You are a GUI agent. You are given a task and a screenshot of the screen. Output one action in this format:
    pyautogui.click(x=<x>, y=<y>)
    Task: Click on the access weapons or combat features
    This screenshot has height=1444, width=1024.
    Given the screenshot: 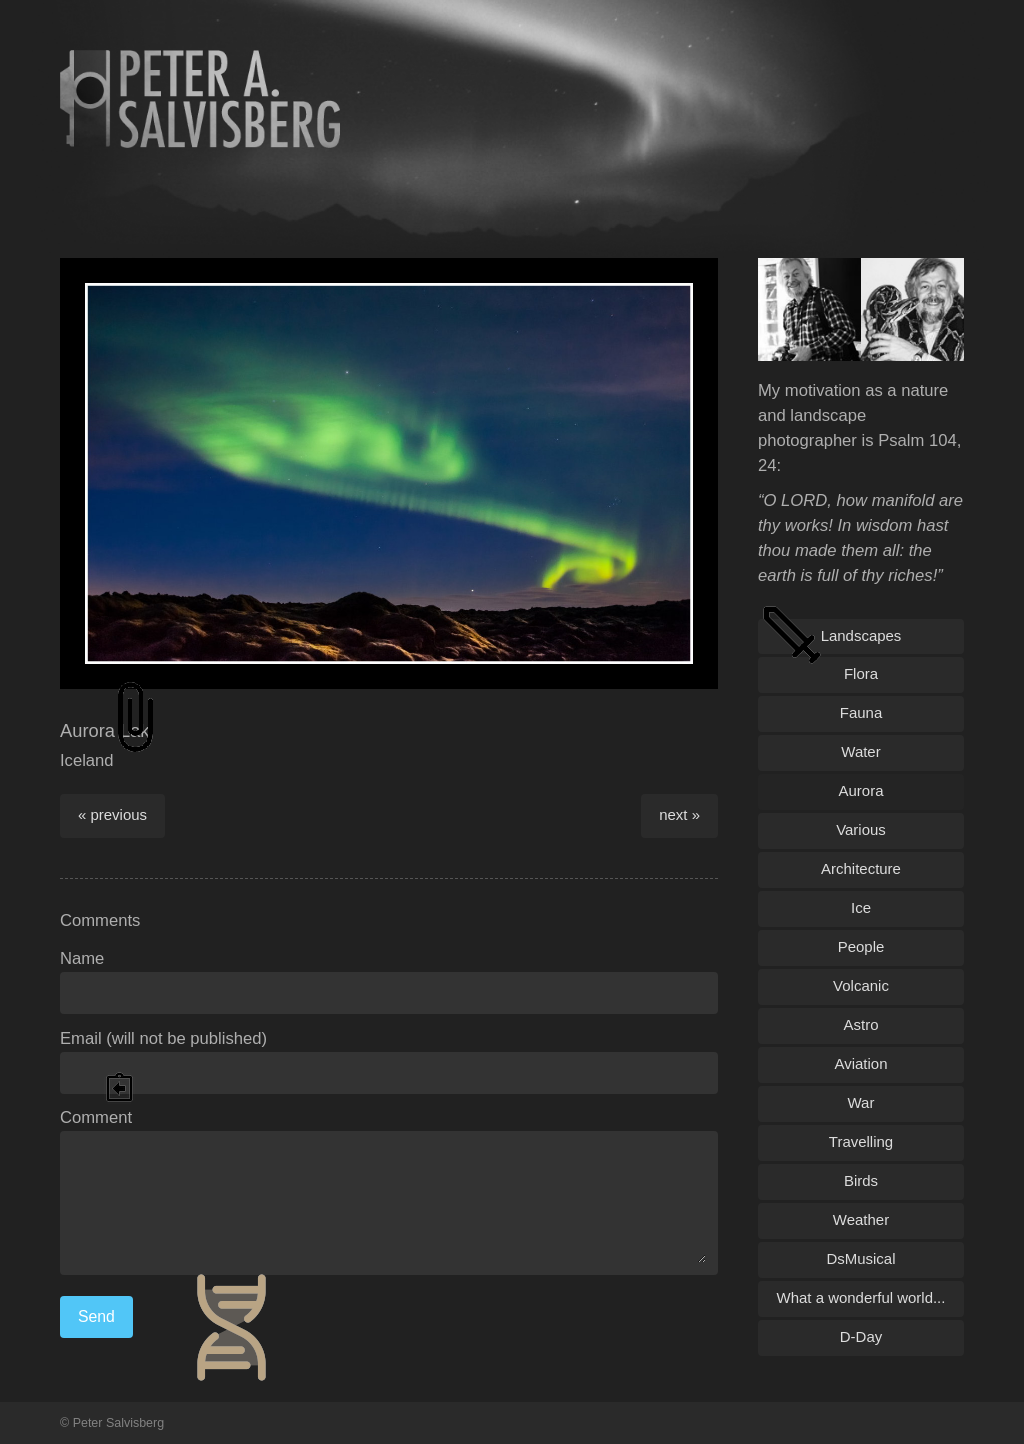 What is the action you would take?
    pyautogui.click(x=792, y=635)
    